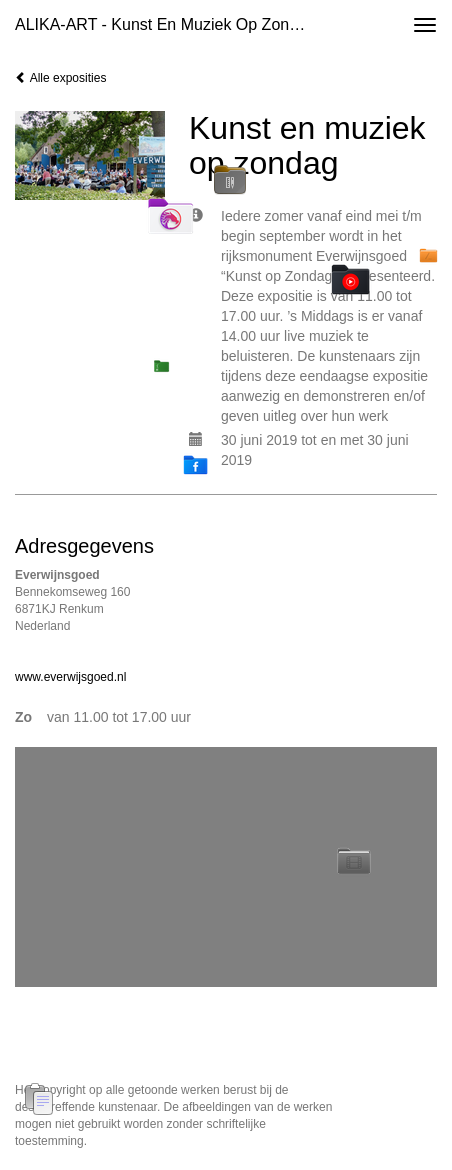 The width and height of the screenshot is (452, 1170). Describe the element at coordinates (354, 861) in the screenshot. I see `open your videos folder` at that location.